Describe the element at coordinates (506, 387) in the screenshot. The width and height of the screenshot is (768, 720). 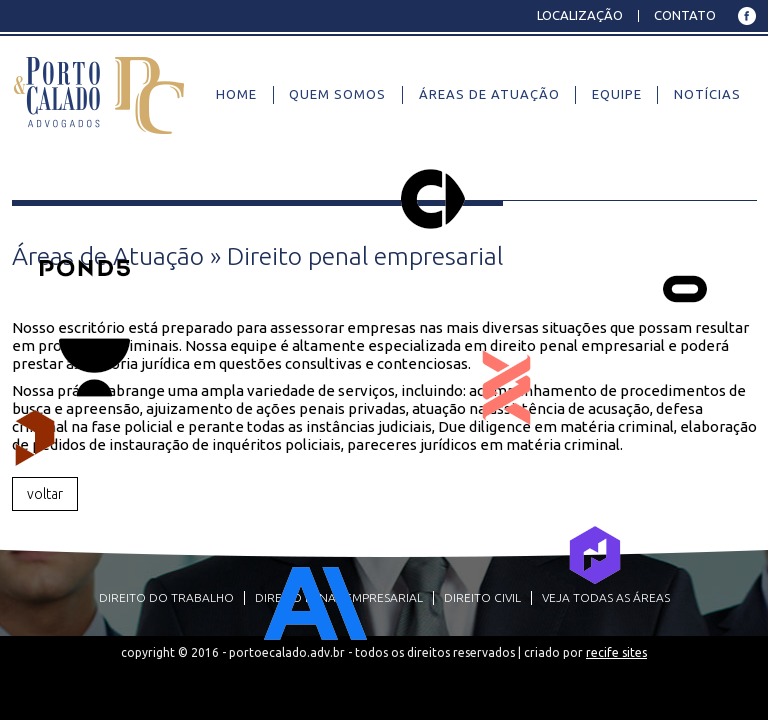
I see `helix brand logo` at that location.